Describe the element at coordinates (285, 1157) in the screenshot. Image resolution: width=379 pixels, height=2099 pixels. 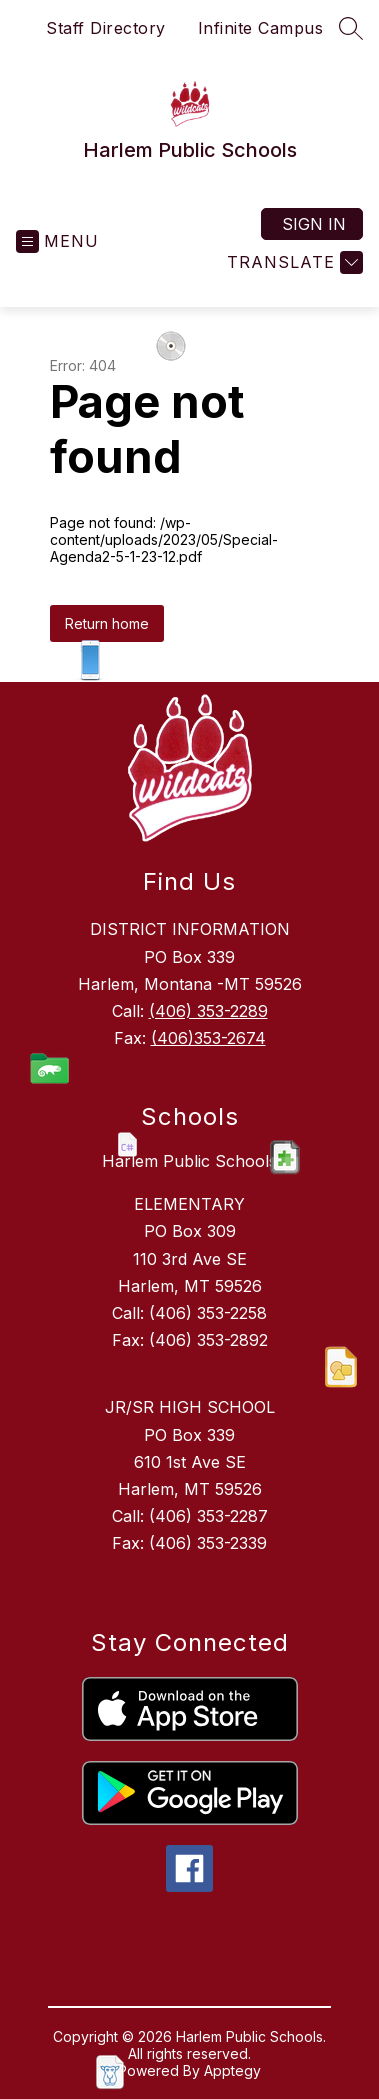
I see `an openoffice extension or add-on file` at that location.